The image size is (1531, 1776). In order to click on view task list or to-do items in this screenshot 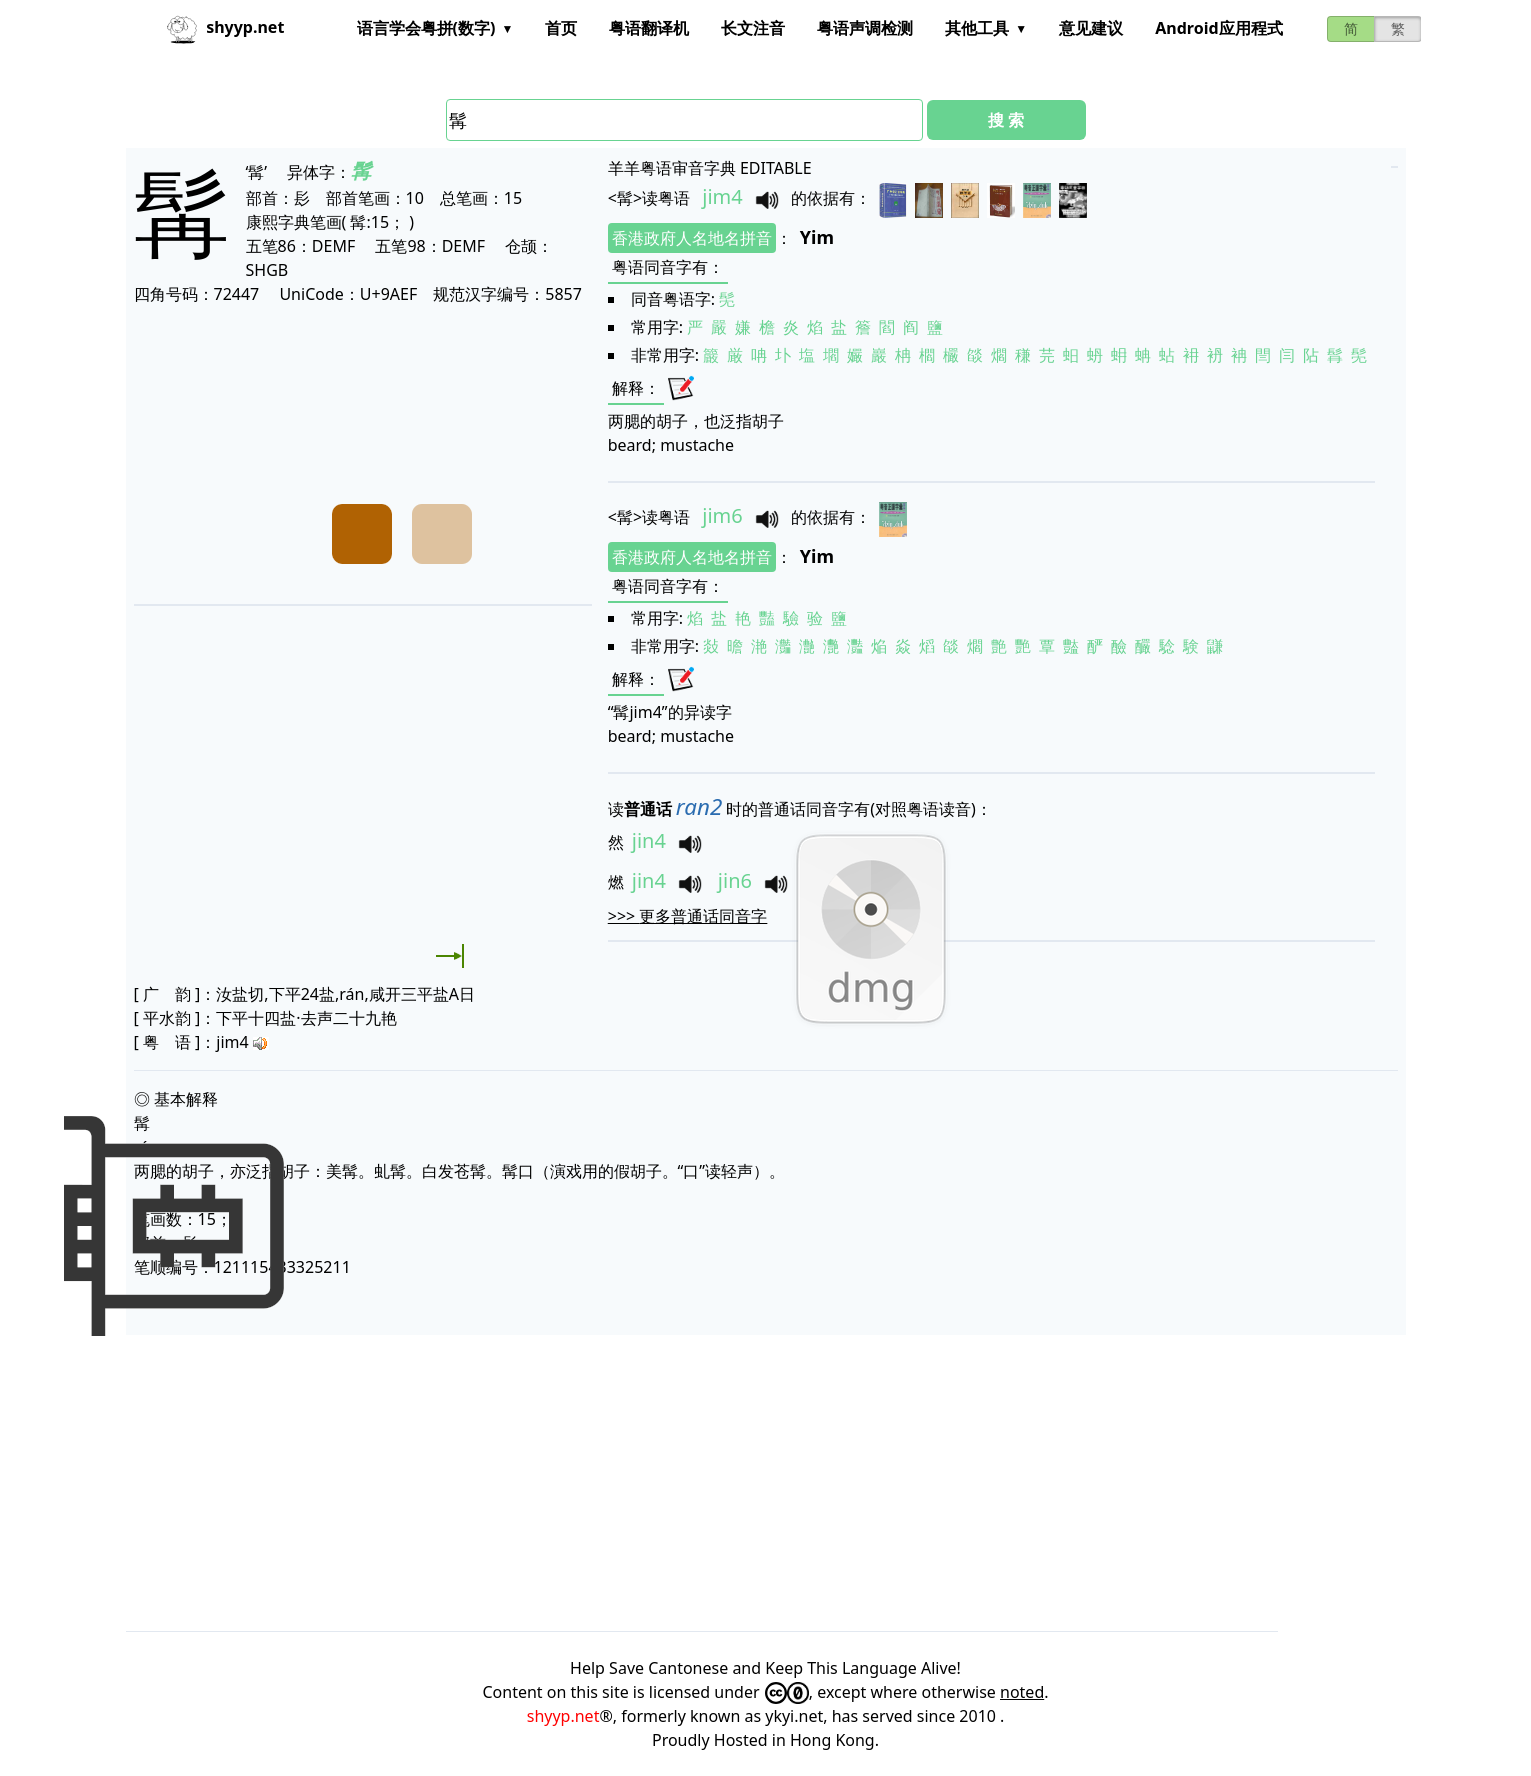, I will do `click(402, 544)`.